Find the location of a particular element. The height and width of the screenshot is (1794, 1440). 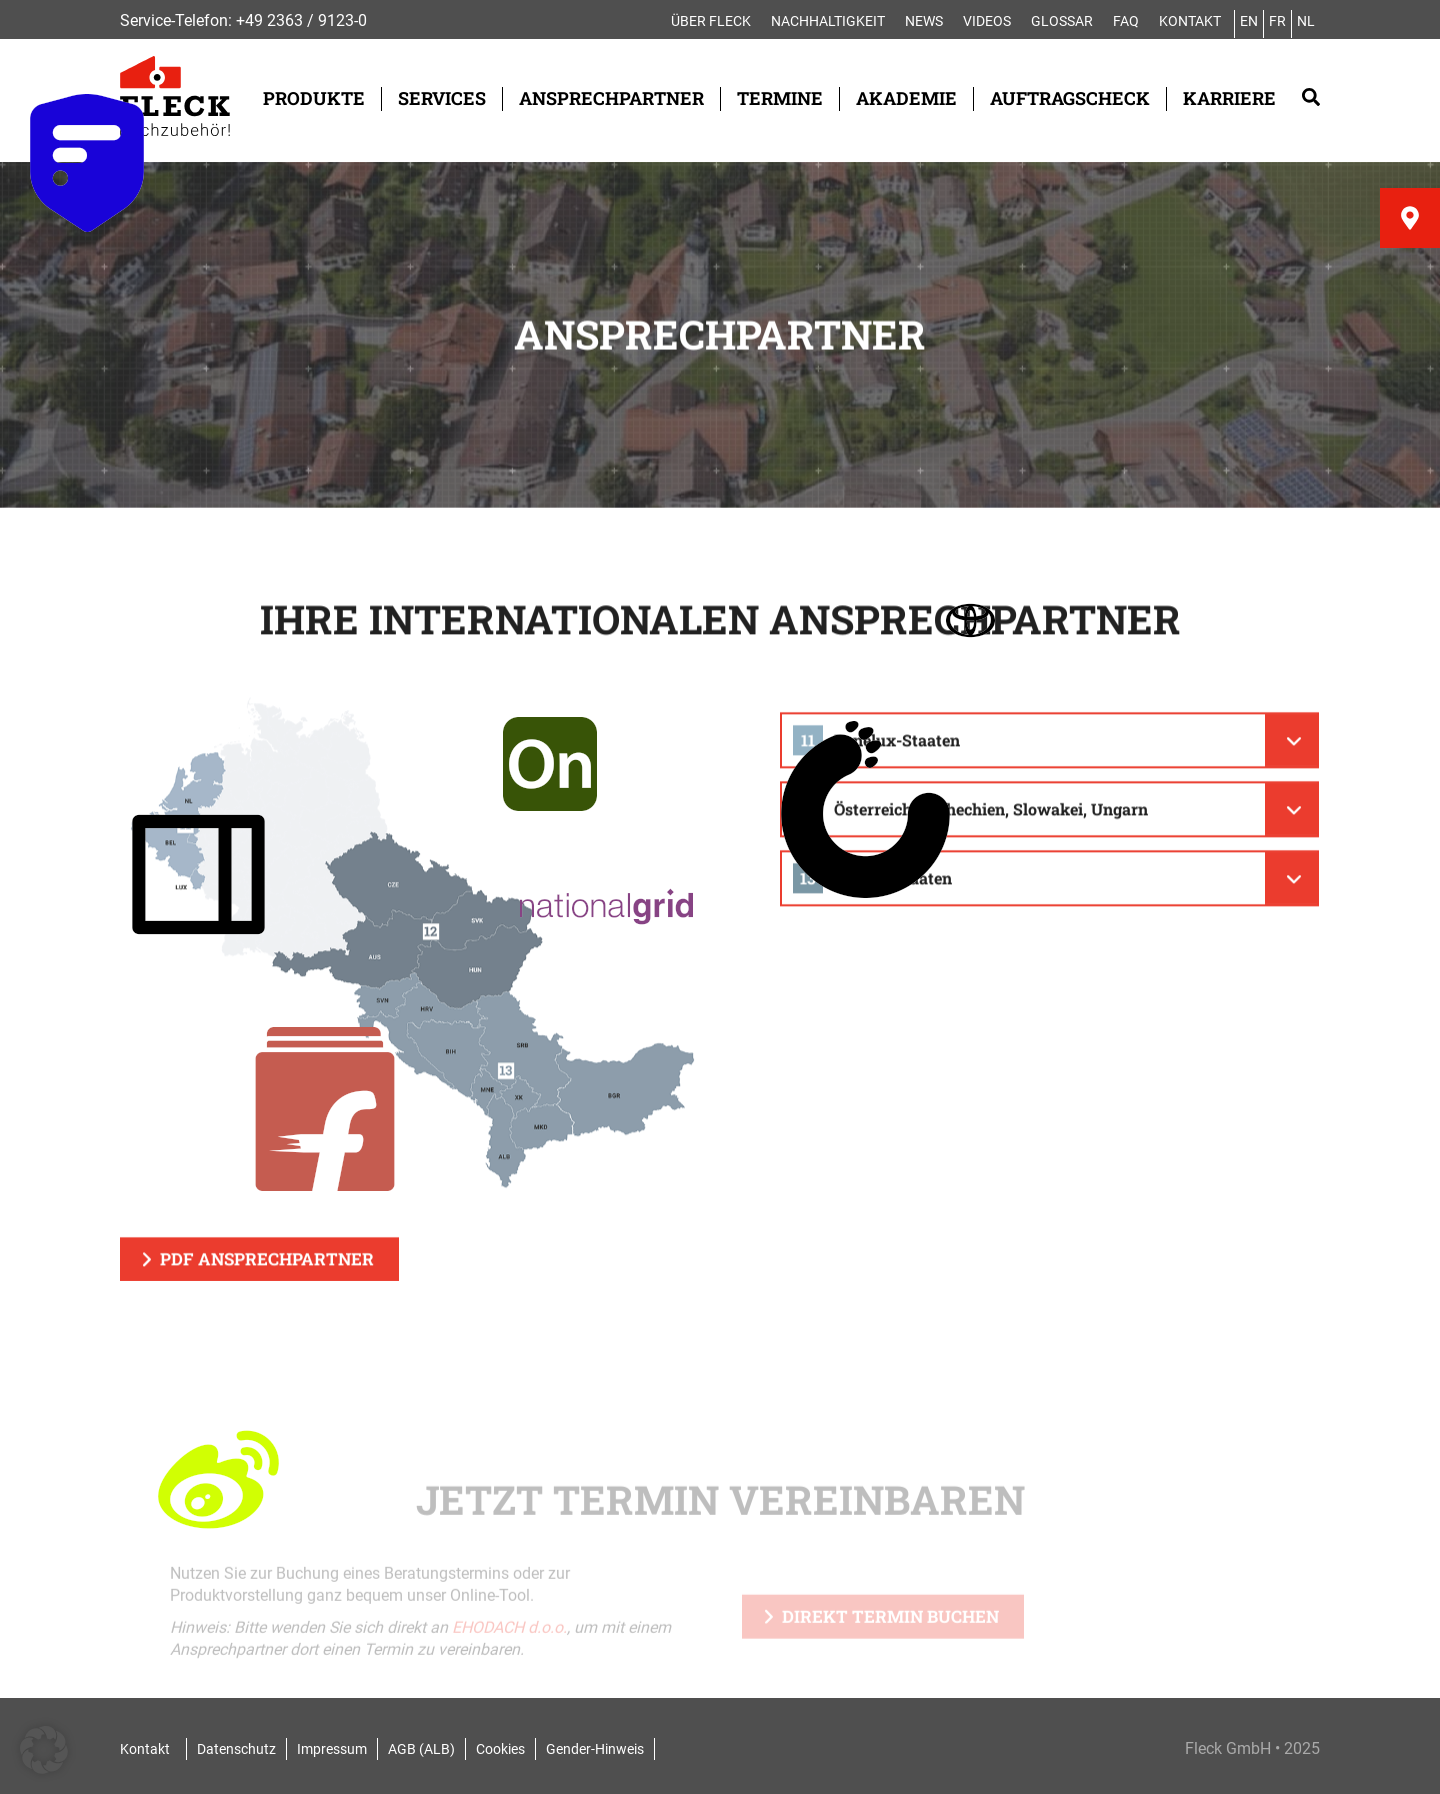

open weibo app is located at coordinates (218, 1483).